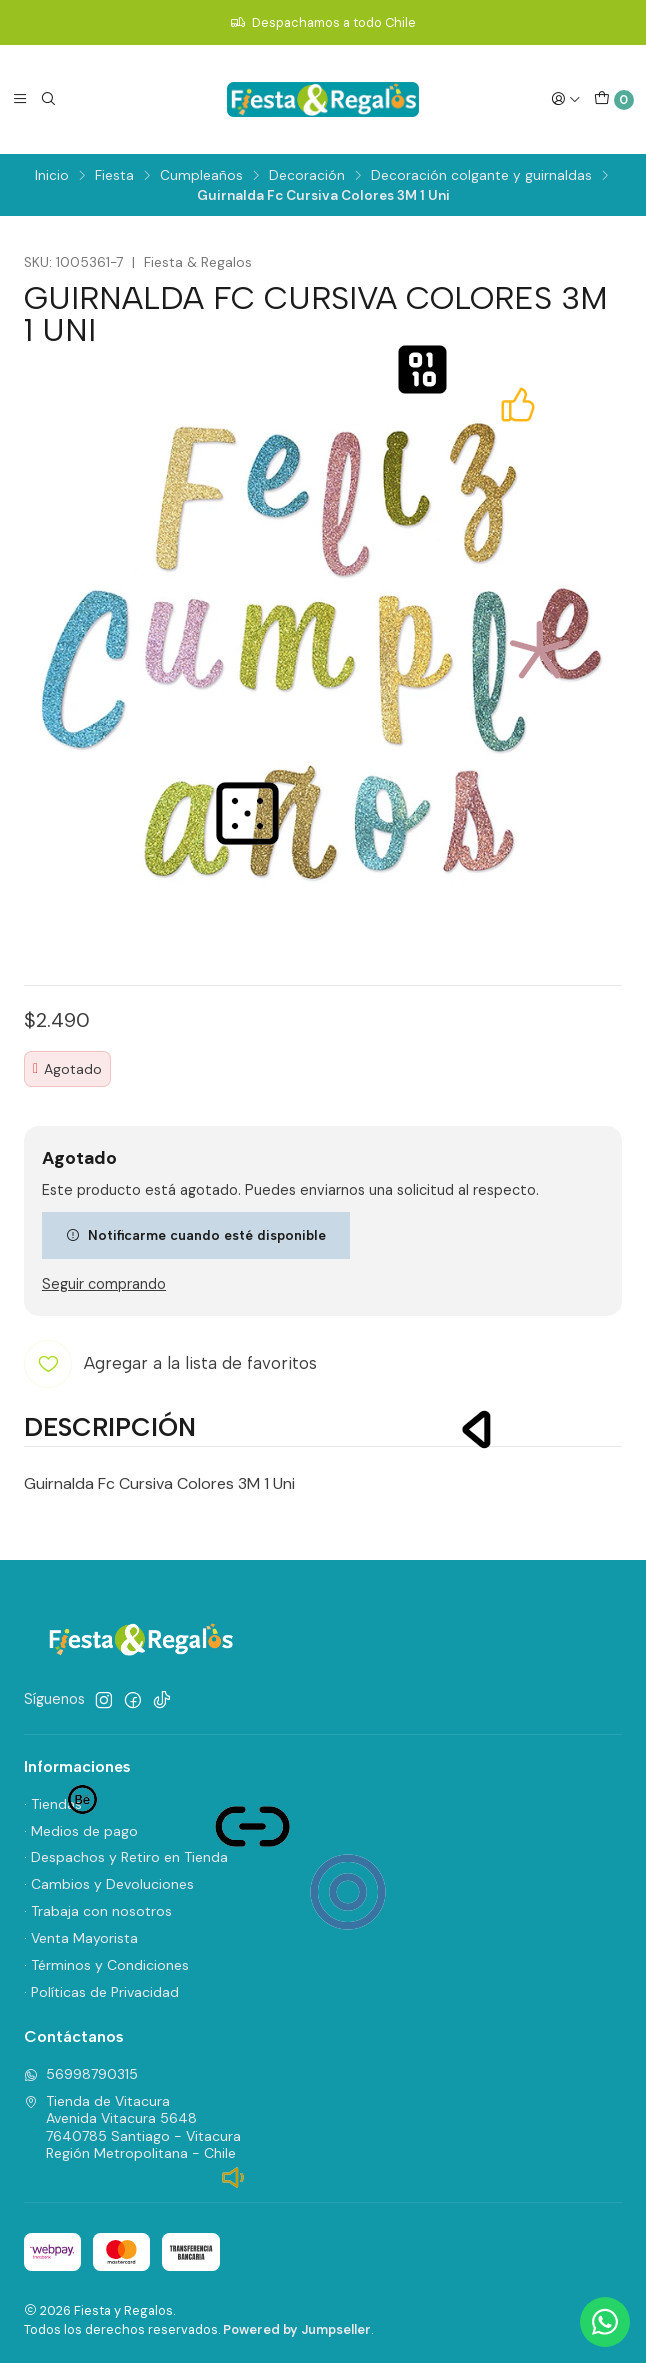  I want to click on view binary or raw data, so click(422, 369).